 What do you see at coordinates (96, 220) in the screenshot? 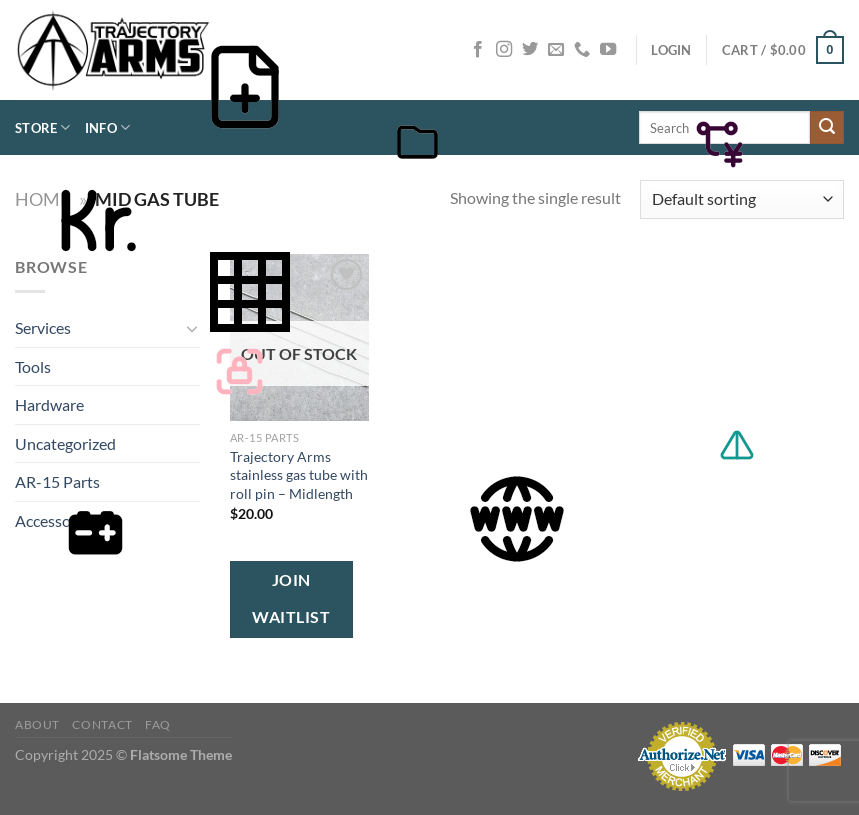
I see `indicates danish krone currency` at bounding box center [96, 220].